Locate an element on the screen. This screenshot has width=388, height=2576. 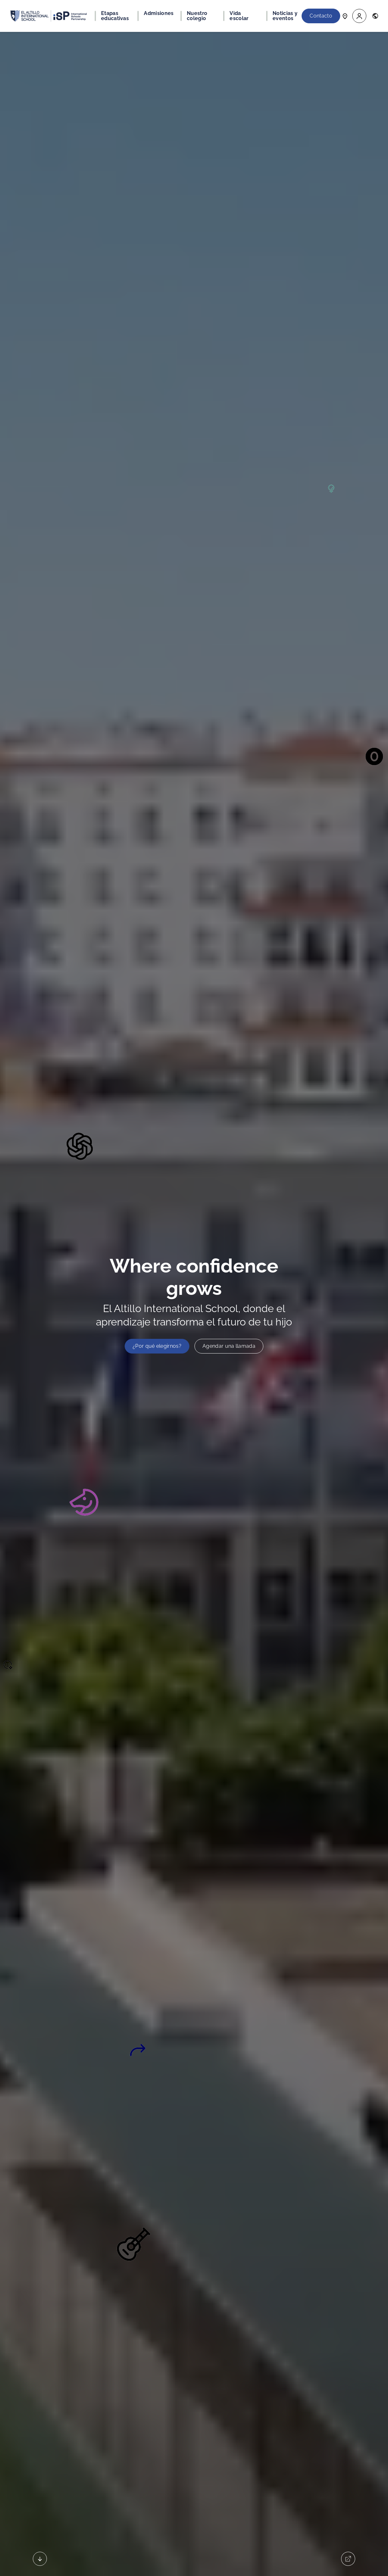
access equestrian or horse-related content is located at coordinates (85, 1502).